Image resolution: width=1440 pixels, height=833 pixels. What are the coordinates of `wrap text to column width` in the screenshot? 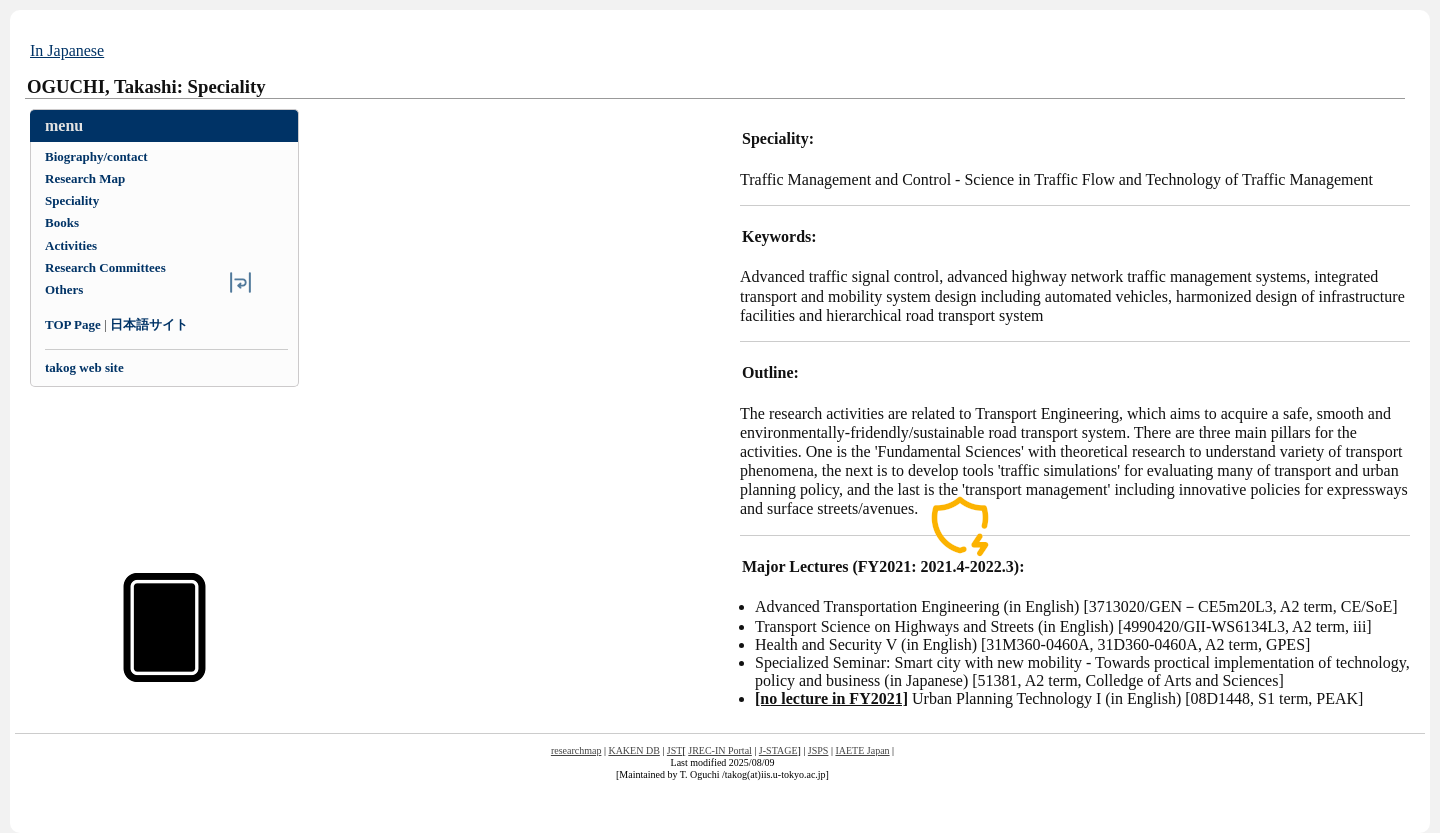 It's located at (240, 282).